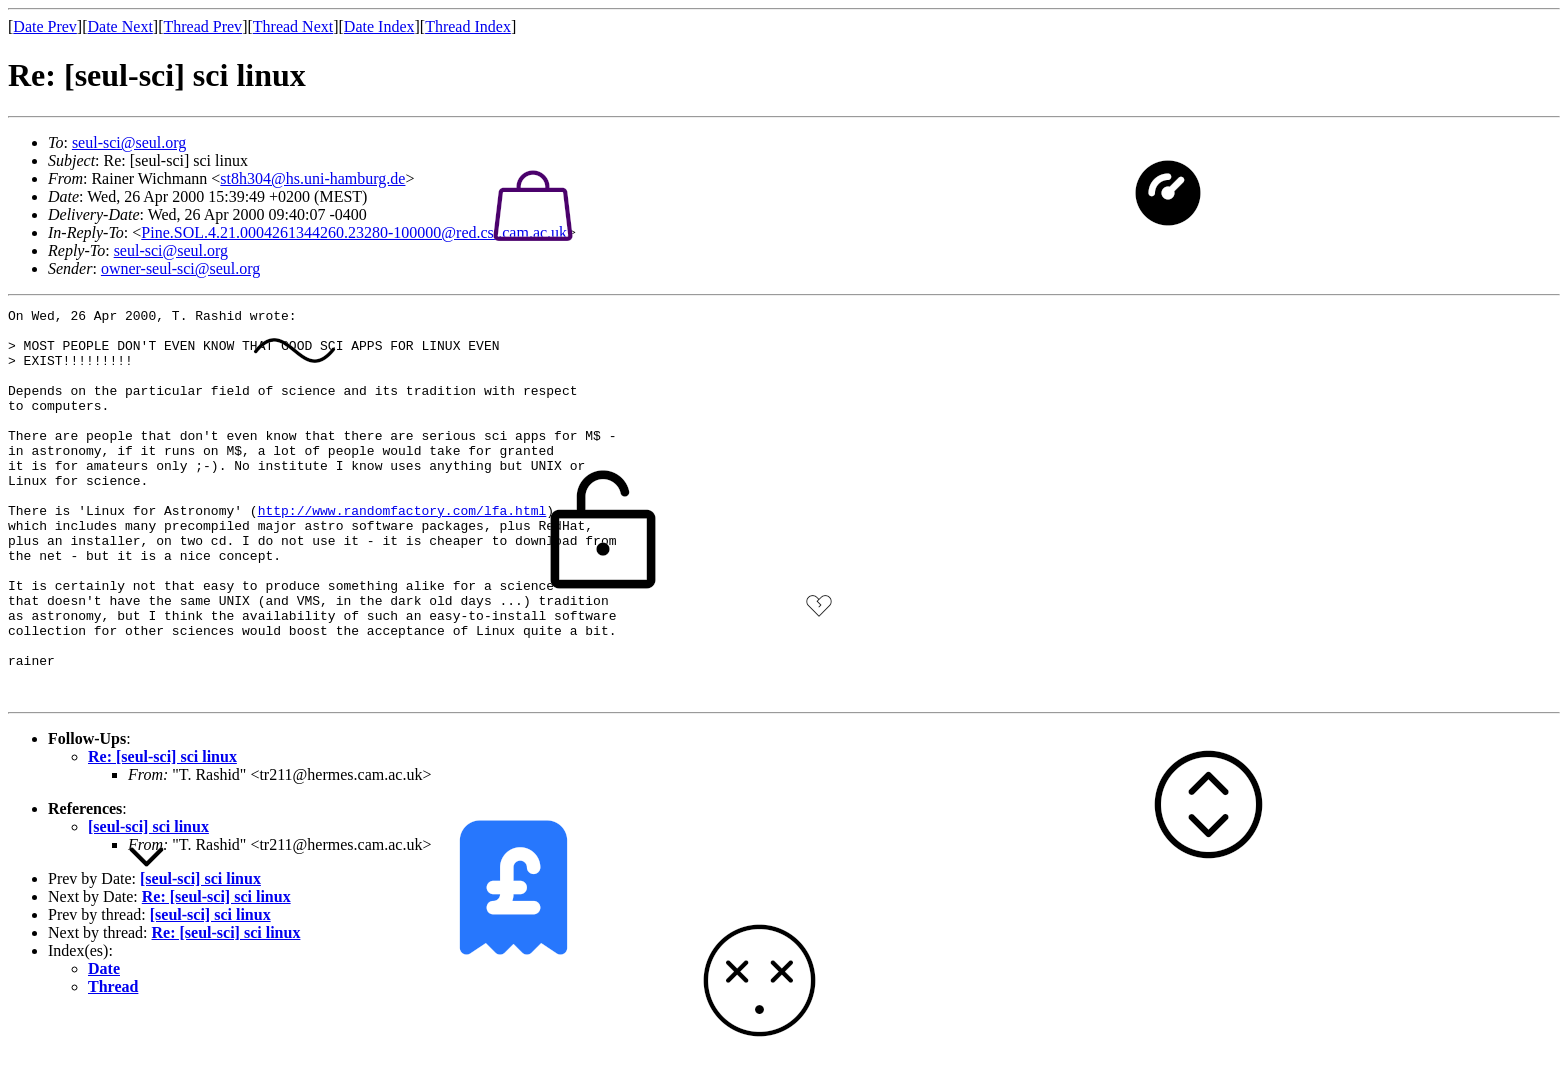 This screenshot has height=1090, width=1568. I want to click on indicates an error or failed action, so click(759, 980).